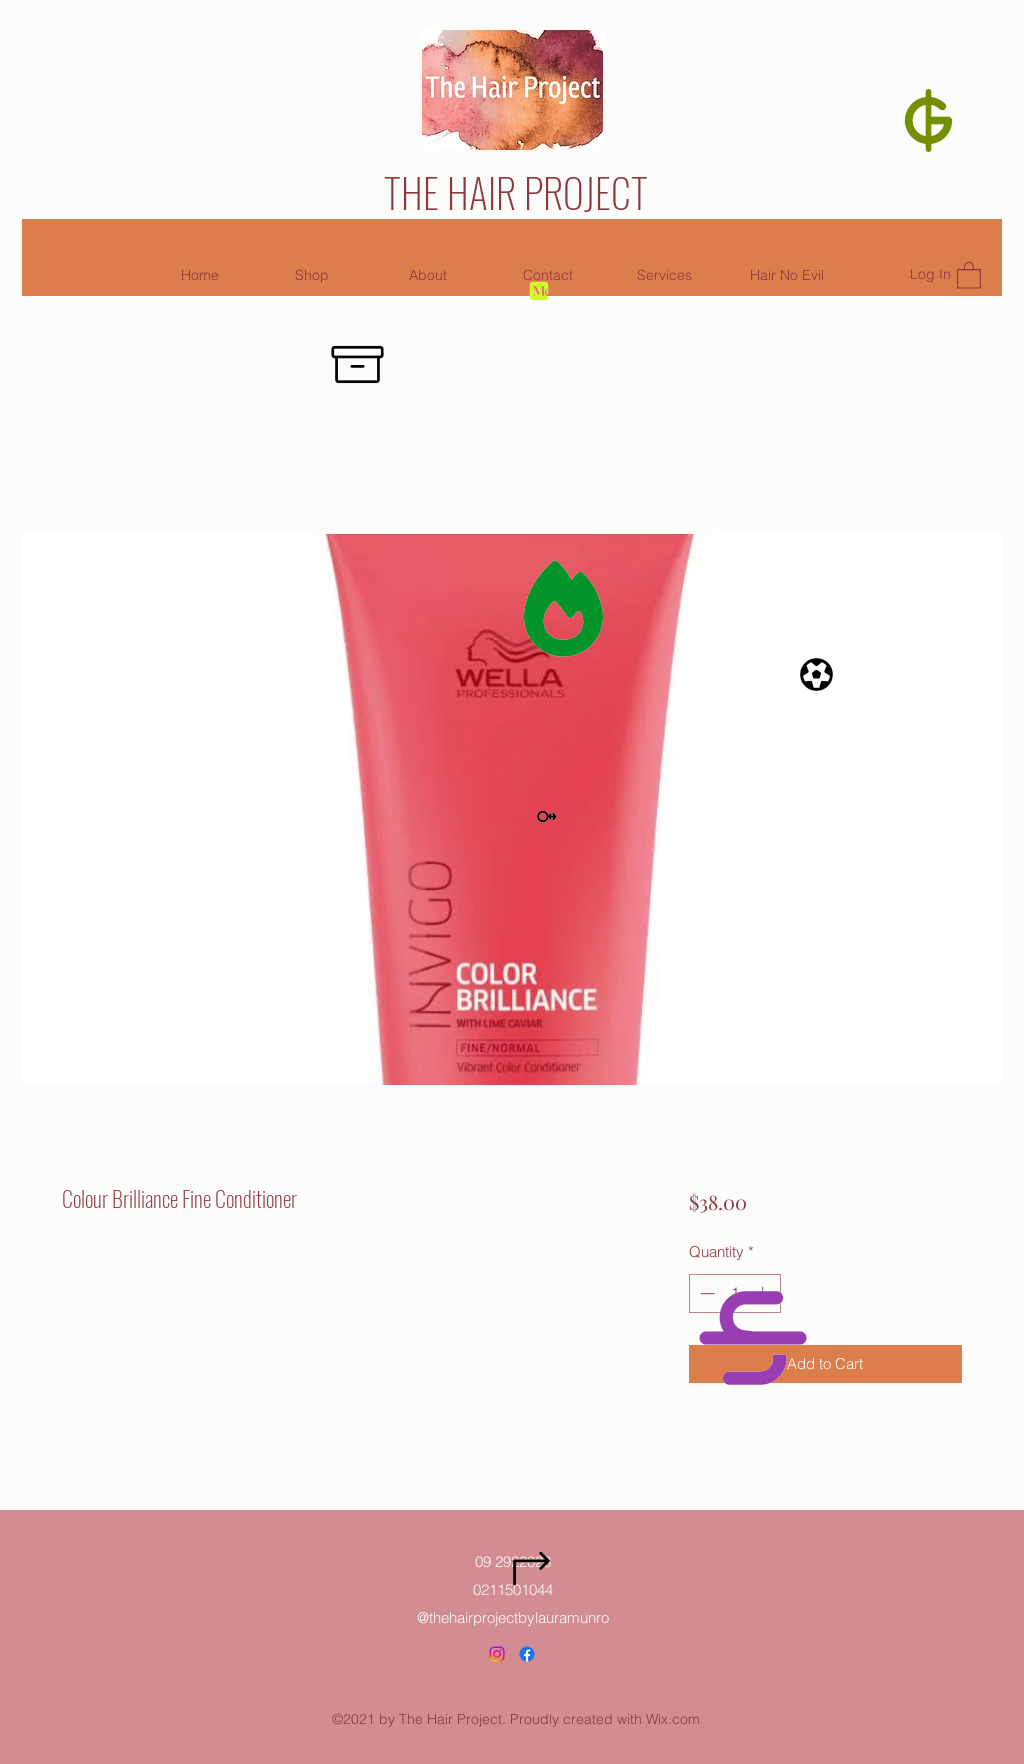  What do you see at coordinates (816, 674) in the screenshot?
I see `view sports or soccer-related content` at bounding box center [816, 674].